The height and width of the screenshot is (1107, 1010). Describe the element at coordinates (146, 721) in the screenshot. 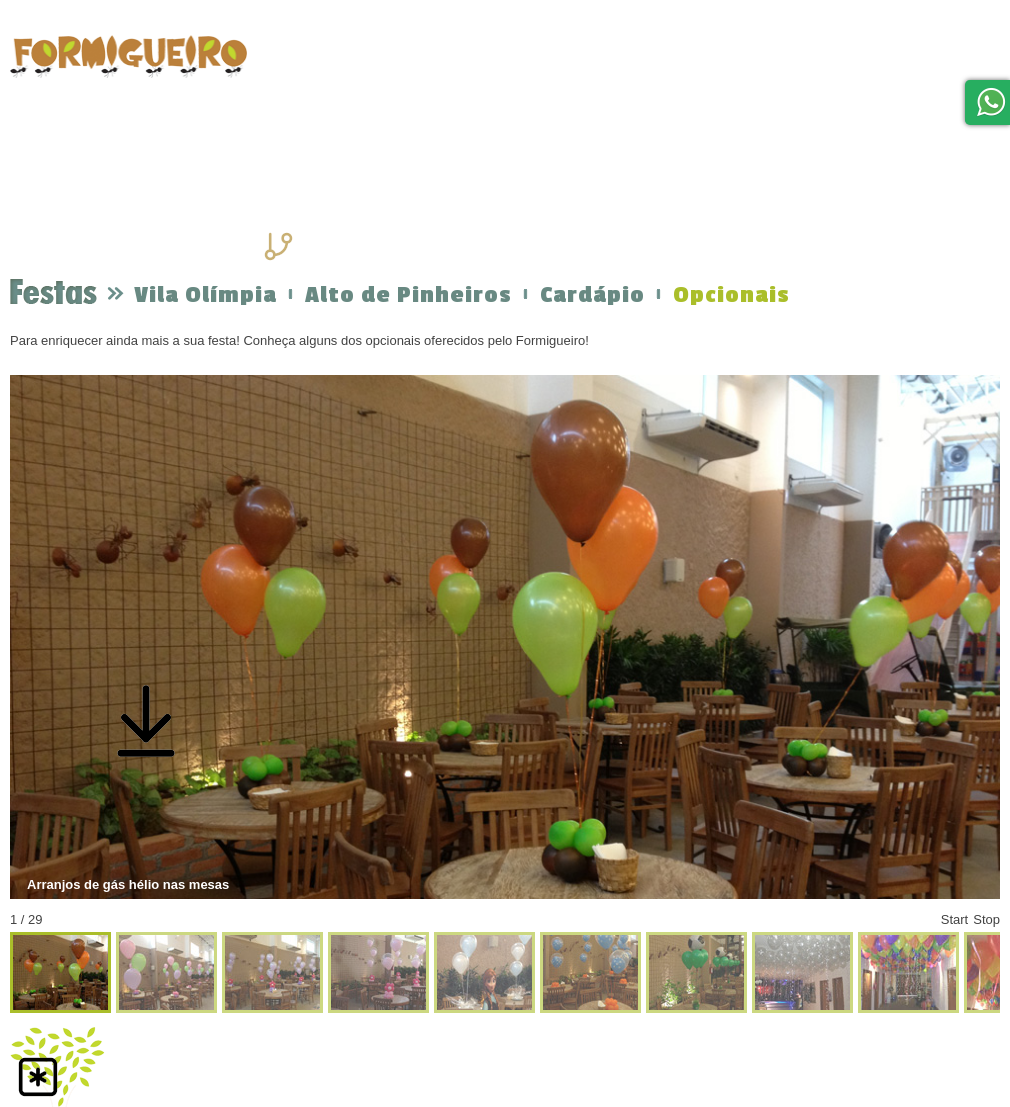

I see `download a file to your device` at that location.